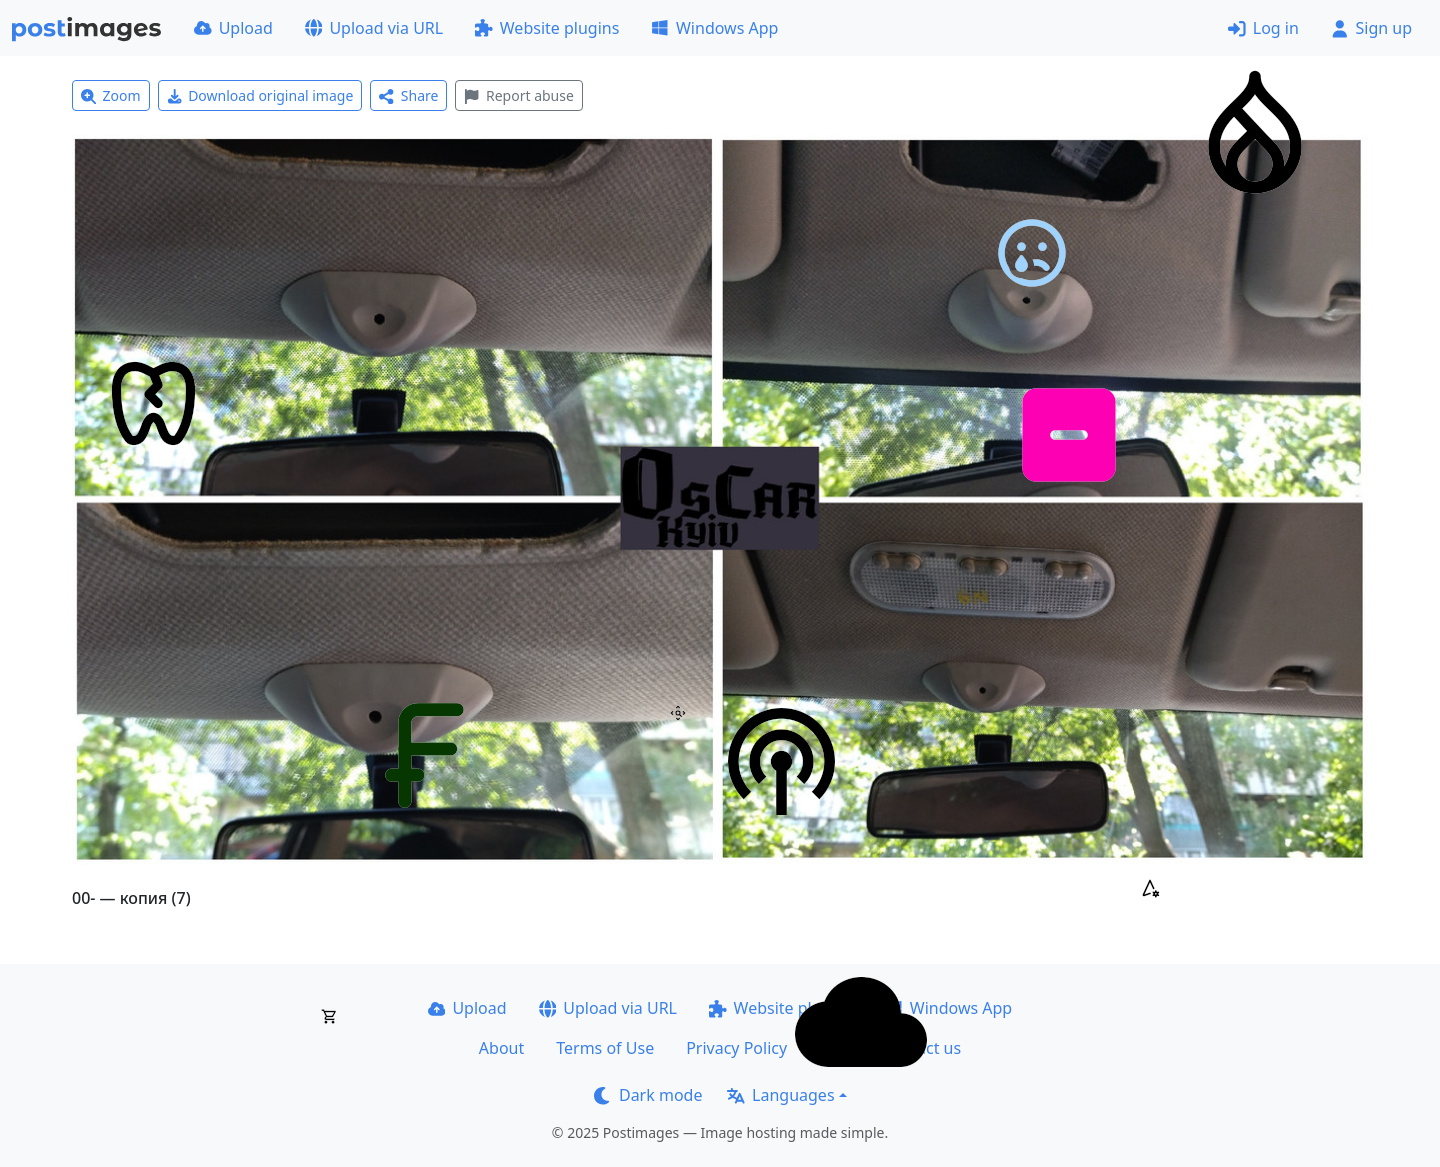 Image resolution: width=1440 pixels, height=1167 pixels. I want to click on pan and zoom controls for map or image viewer, so click(678, 713).